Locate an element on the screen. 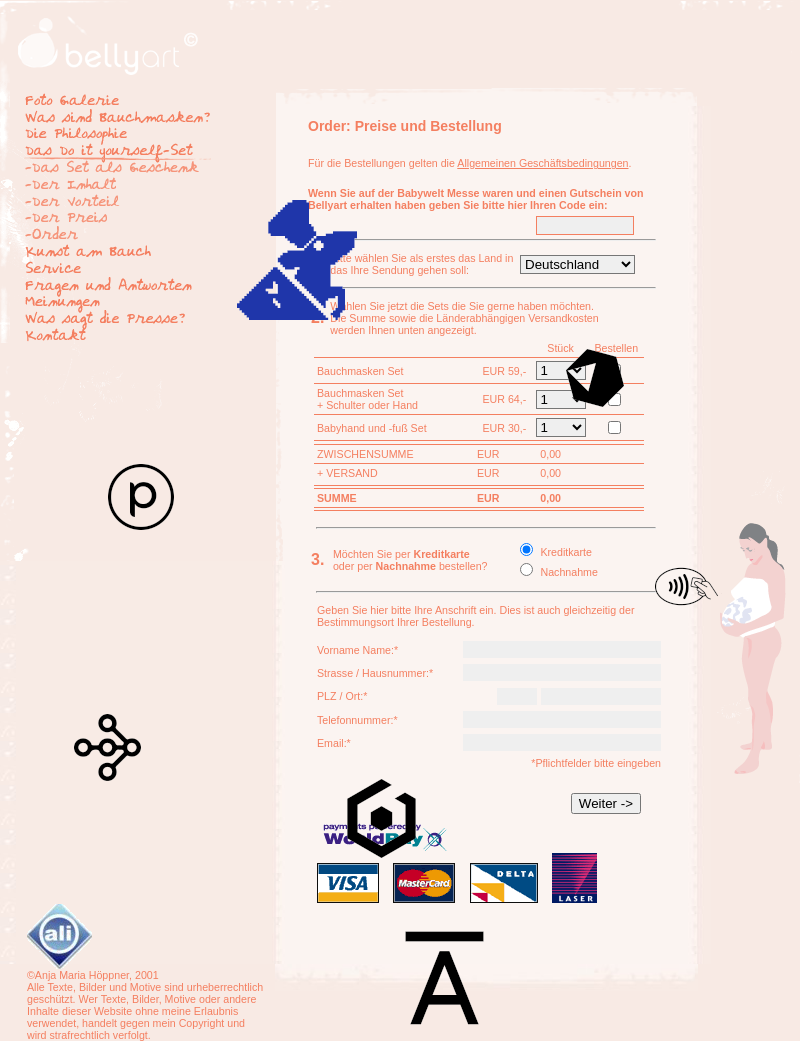 This screenshot has height=1041, width=800. apply overline formatting to selected text is located at coordinates (444, 975).